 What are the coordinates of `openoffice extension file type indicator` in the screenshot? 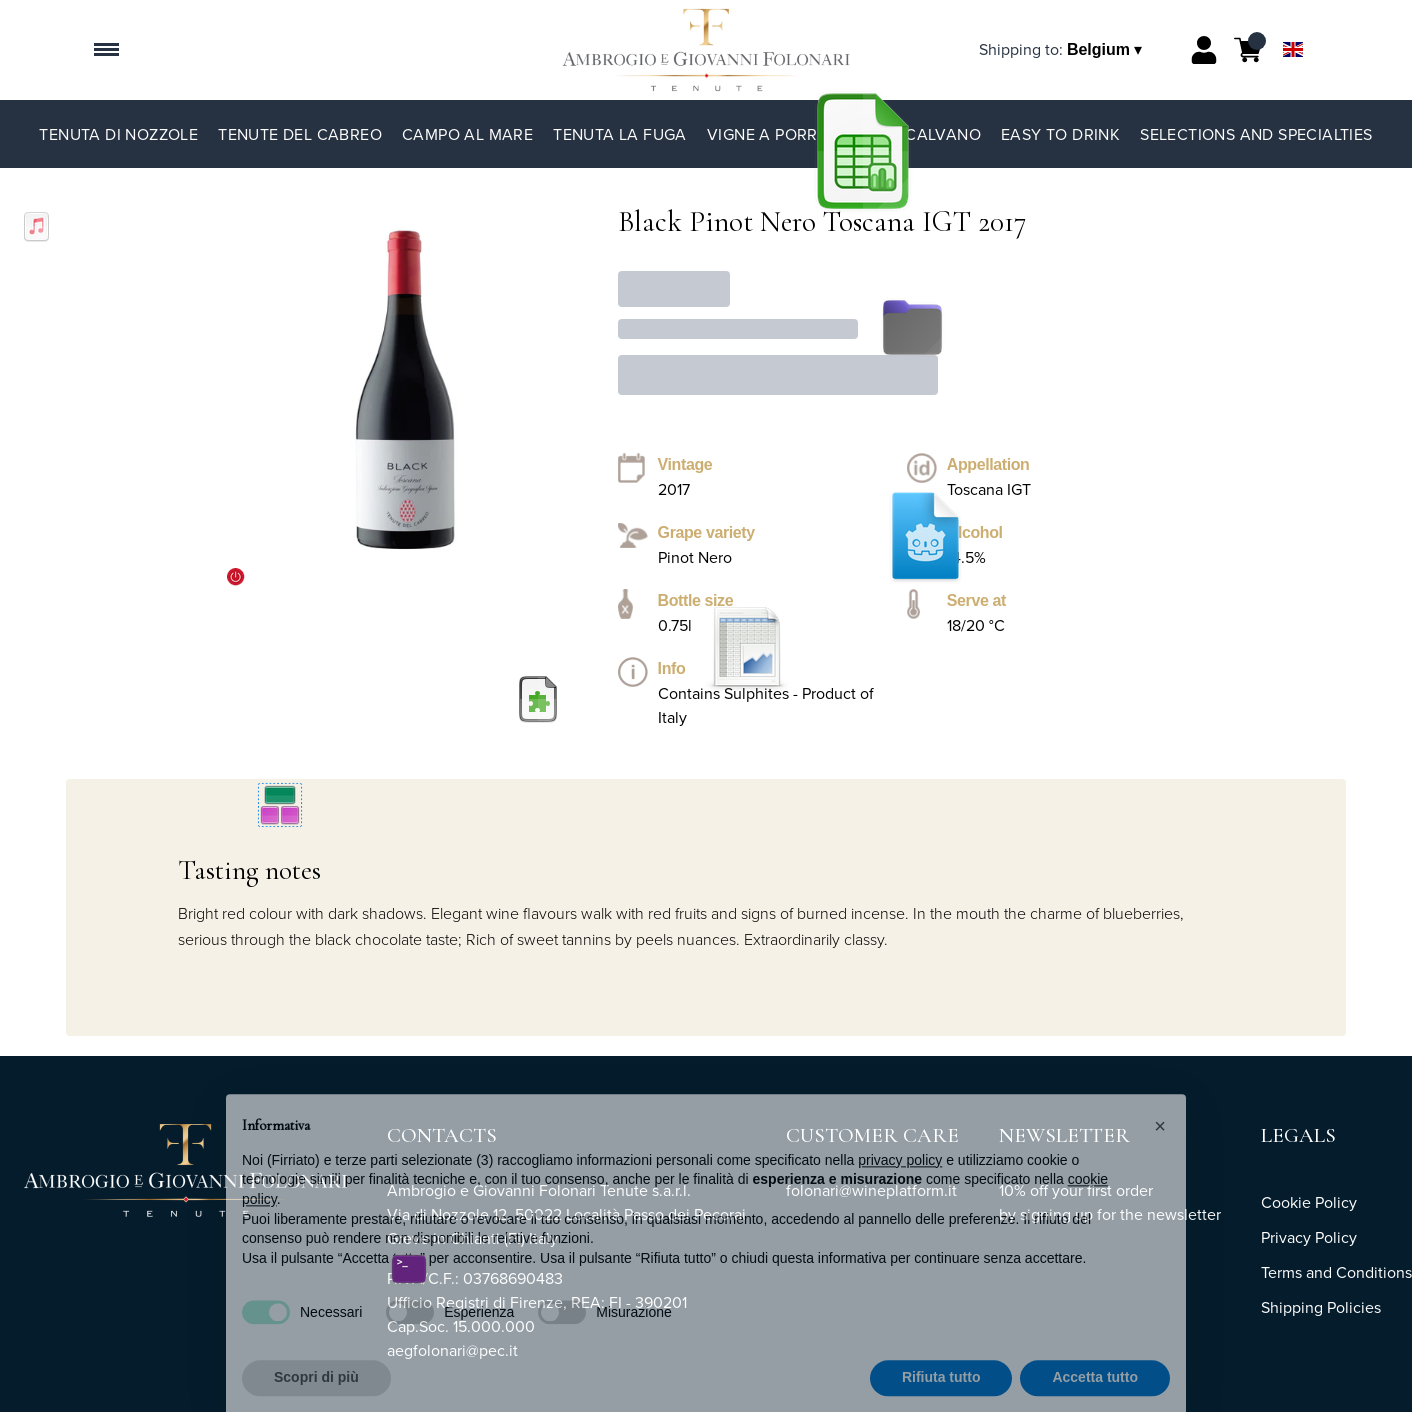 It's located at (538, 699).